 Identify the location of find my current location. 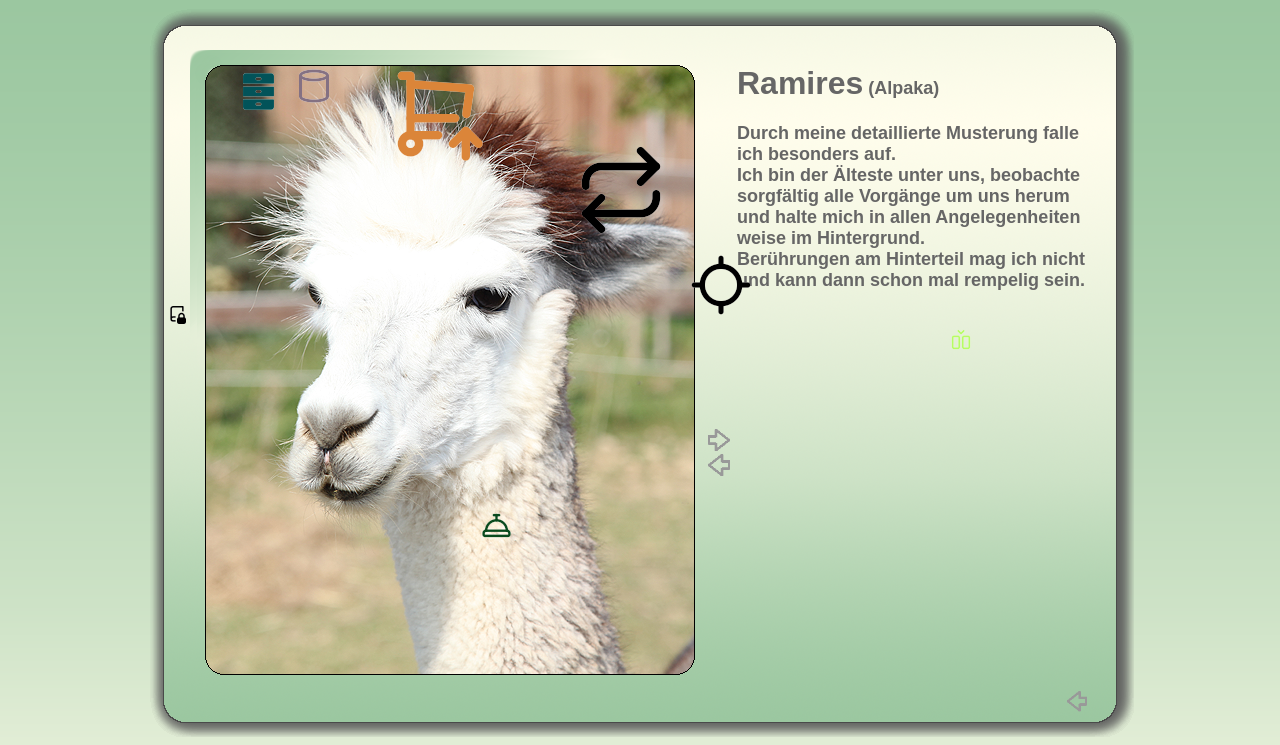
(721, 285).